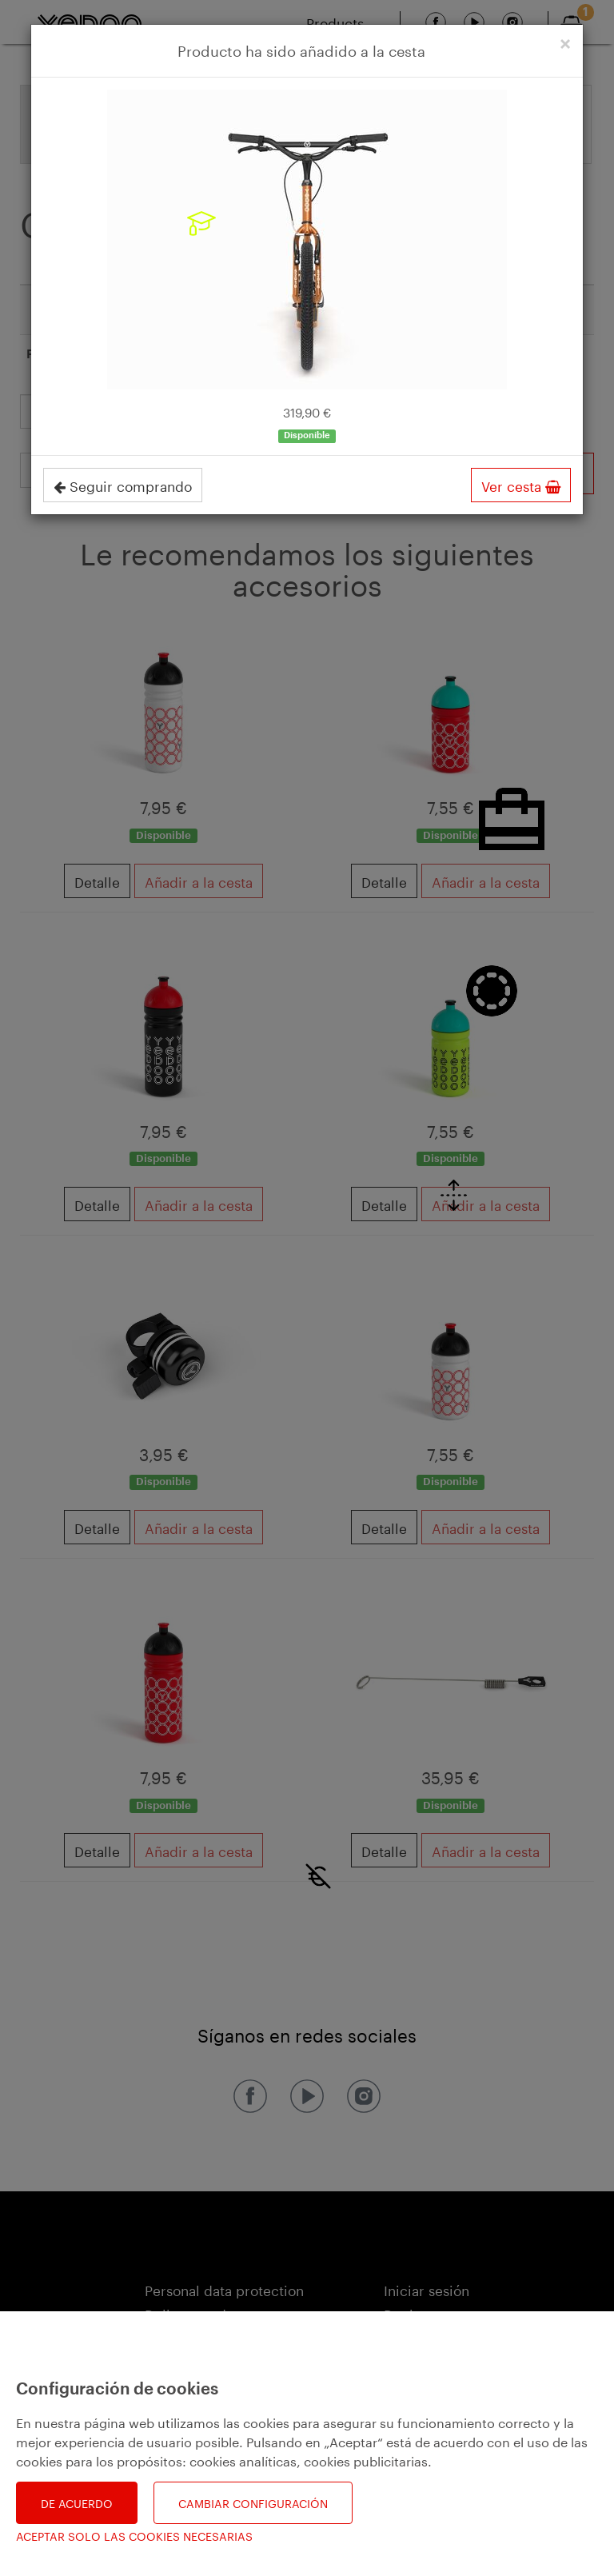 Image resolution: width=614 pixels, height=2576 pixels. I want to click on indicates euro payment is unavailable, so click(318, 1876).